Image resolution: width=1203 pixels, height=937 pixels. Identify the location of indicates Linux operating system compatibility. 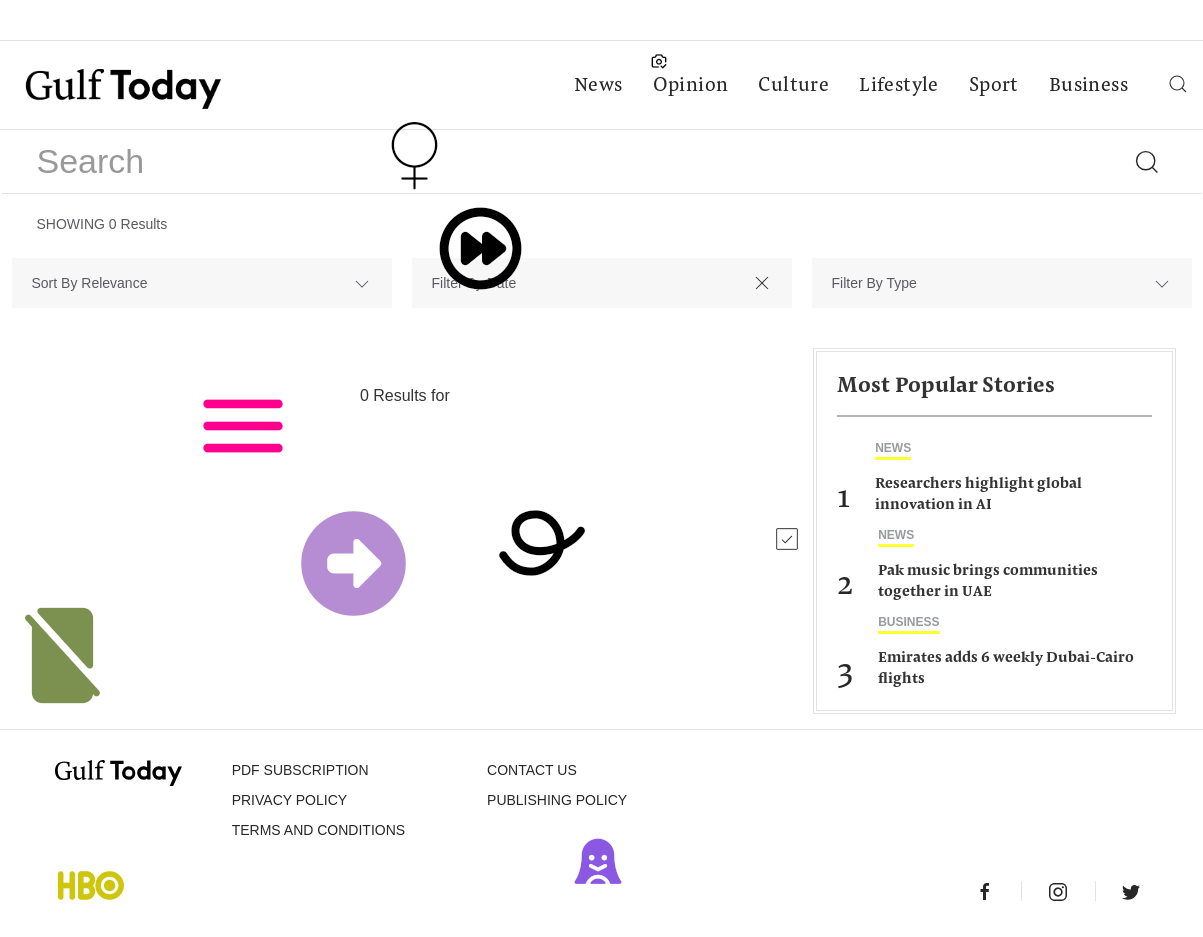
(598, 864).